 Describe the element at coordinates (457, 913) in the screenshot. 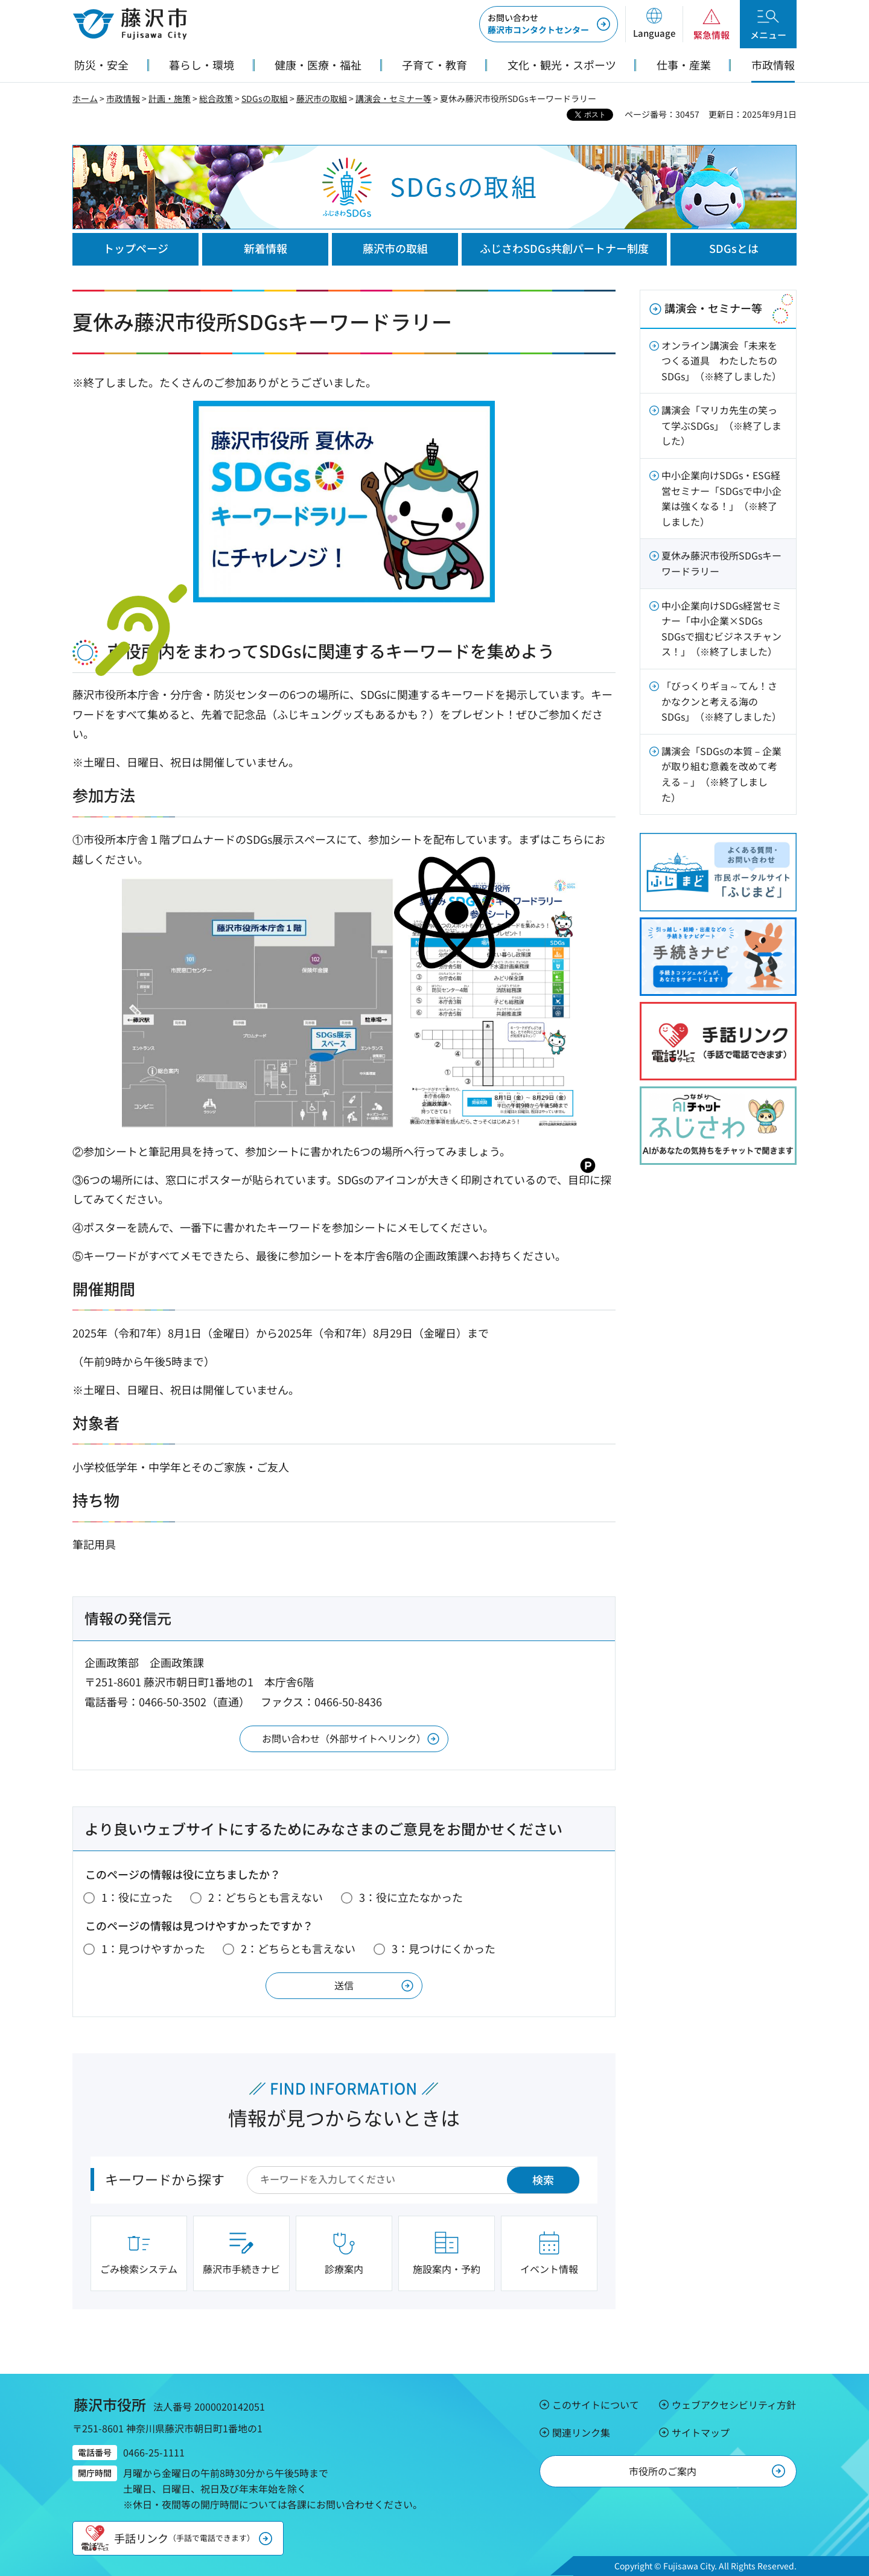

I see `indicates a React.js application or component` at that location.